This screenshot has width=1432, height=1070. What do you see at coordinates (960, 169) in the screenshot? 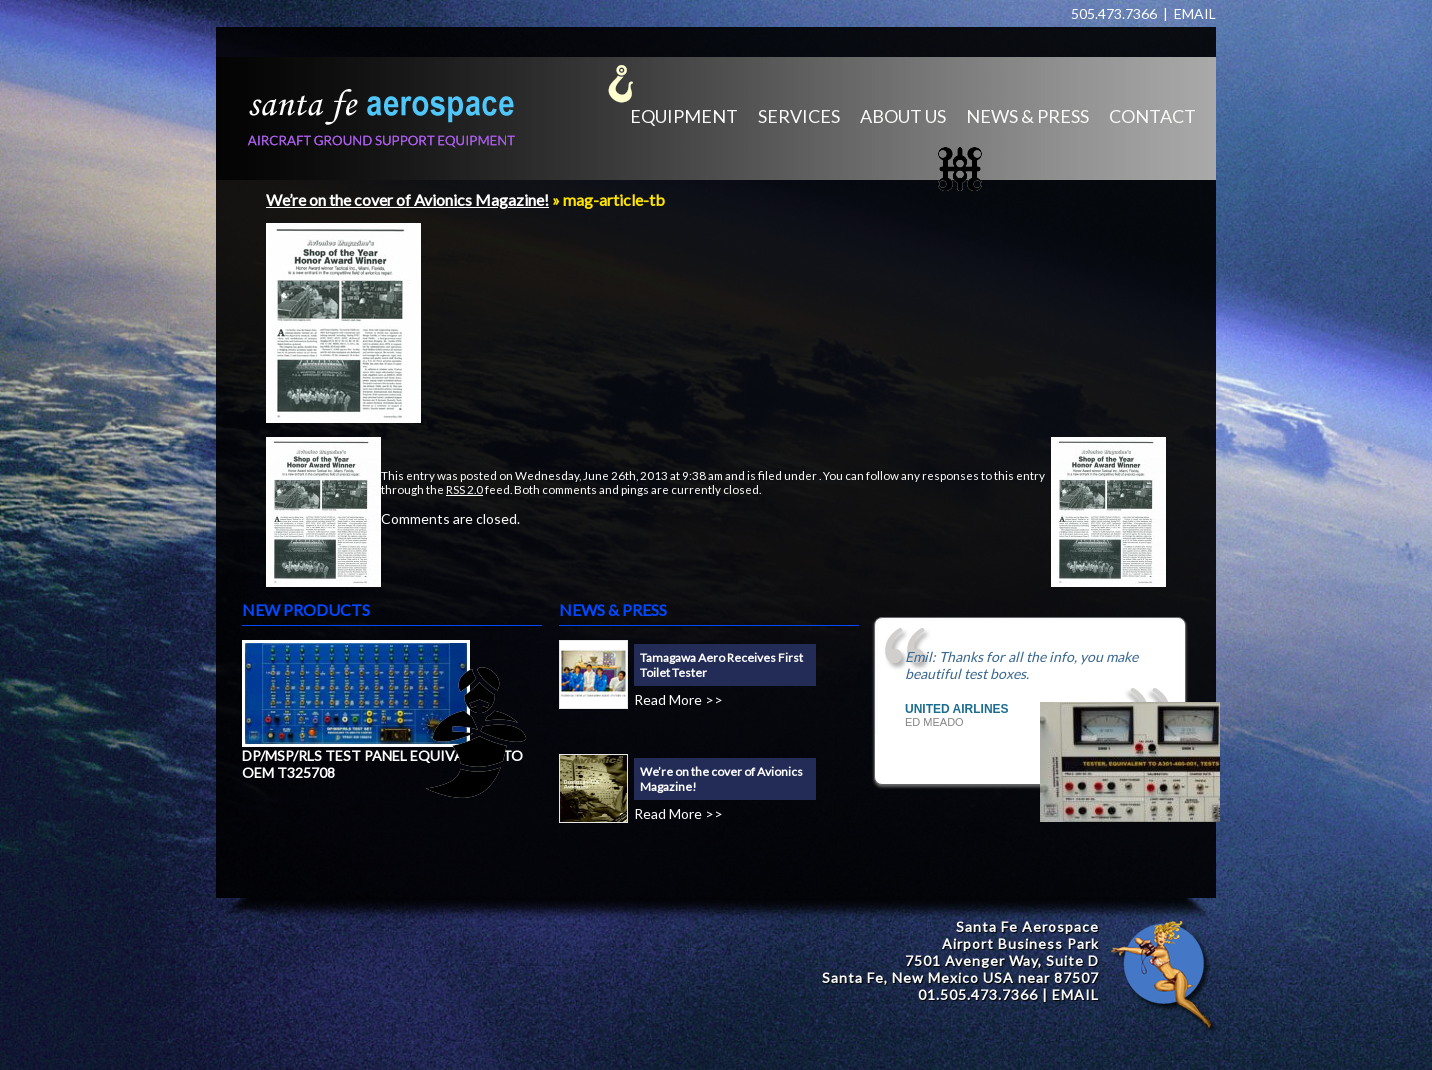
I see `access network or connection settings` at bounding box center [960, 169].